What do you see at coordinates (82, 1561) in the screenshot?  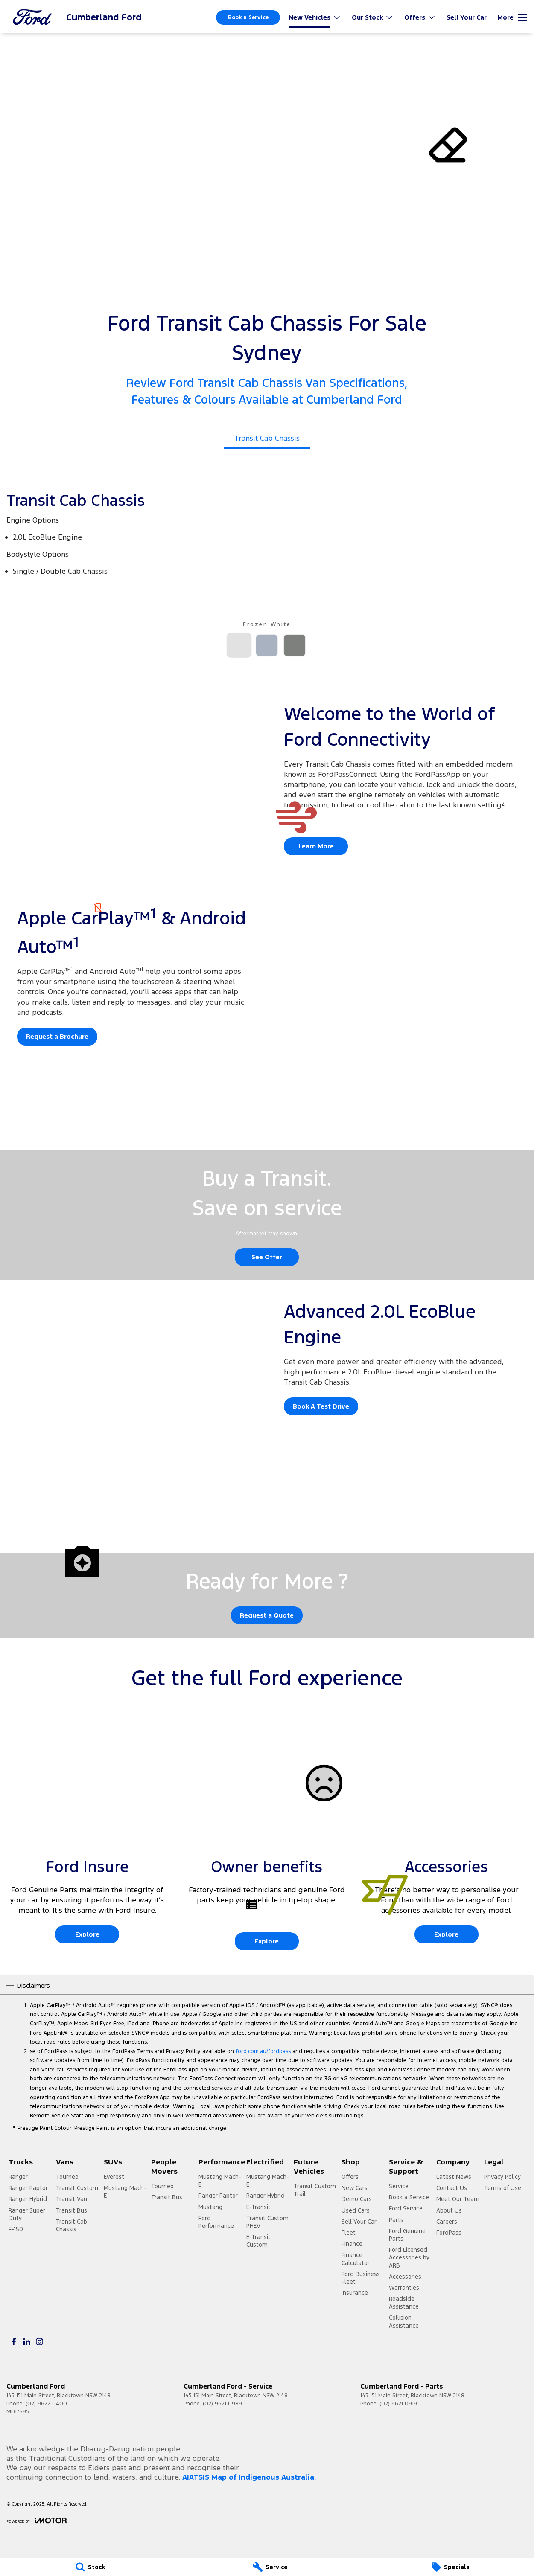 I see `enhance or improve photo quality` at bounding box center [82, 1561].